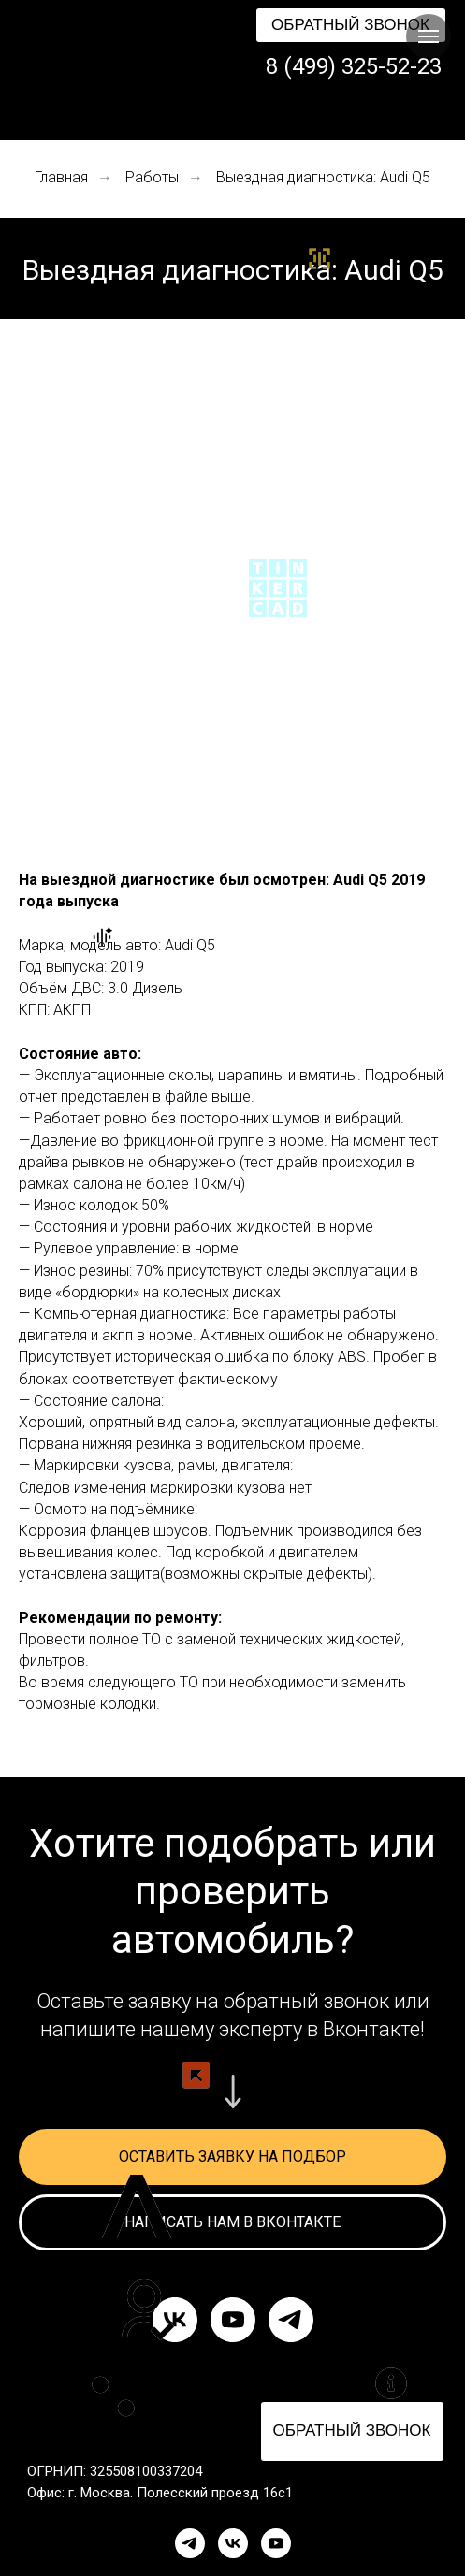  Describe the element at coordinates (391, 2383) in the screenshot. I see `view more information or details` at that location.